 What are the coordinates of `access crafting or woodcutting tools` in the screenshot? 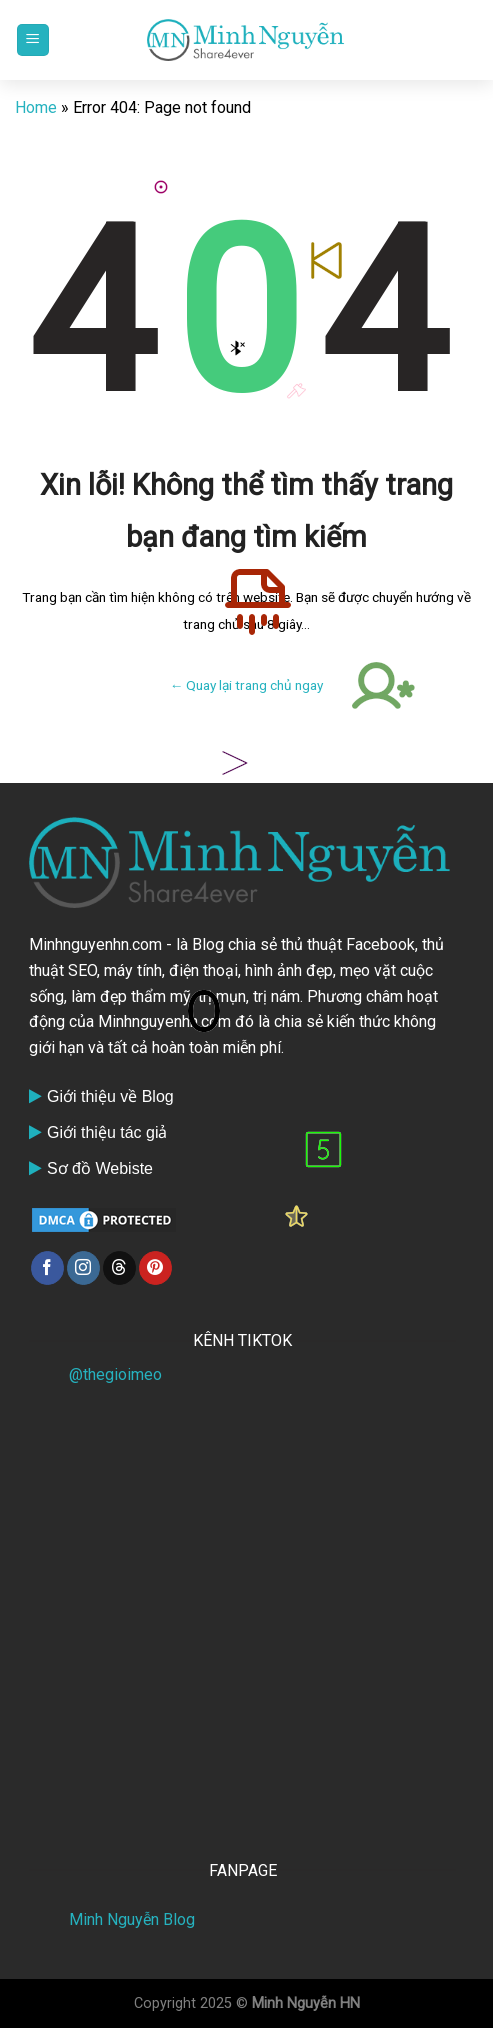 It's located at (296, 391).